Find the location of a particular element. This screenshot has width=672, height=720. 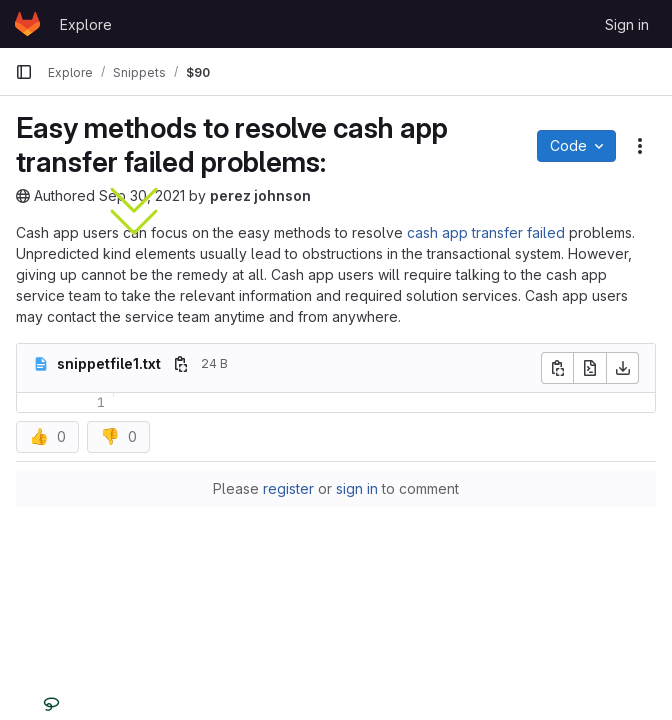

freehand selection tool is located at coordinates (51, 703).